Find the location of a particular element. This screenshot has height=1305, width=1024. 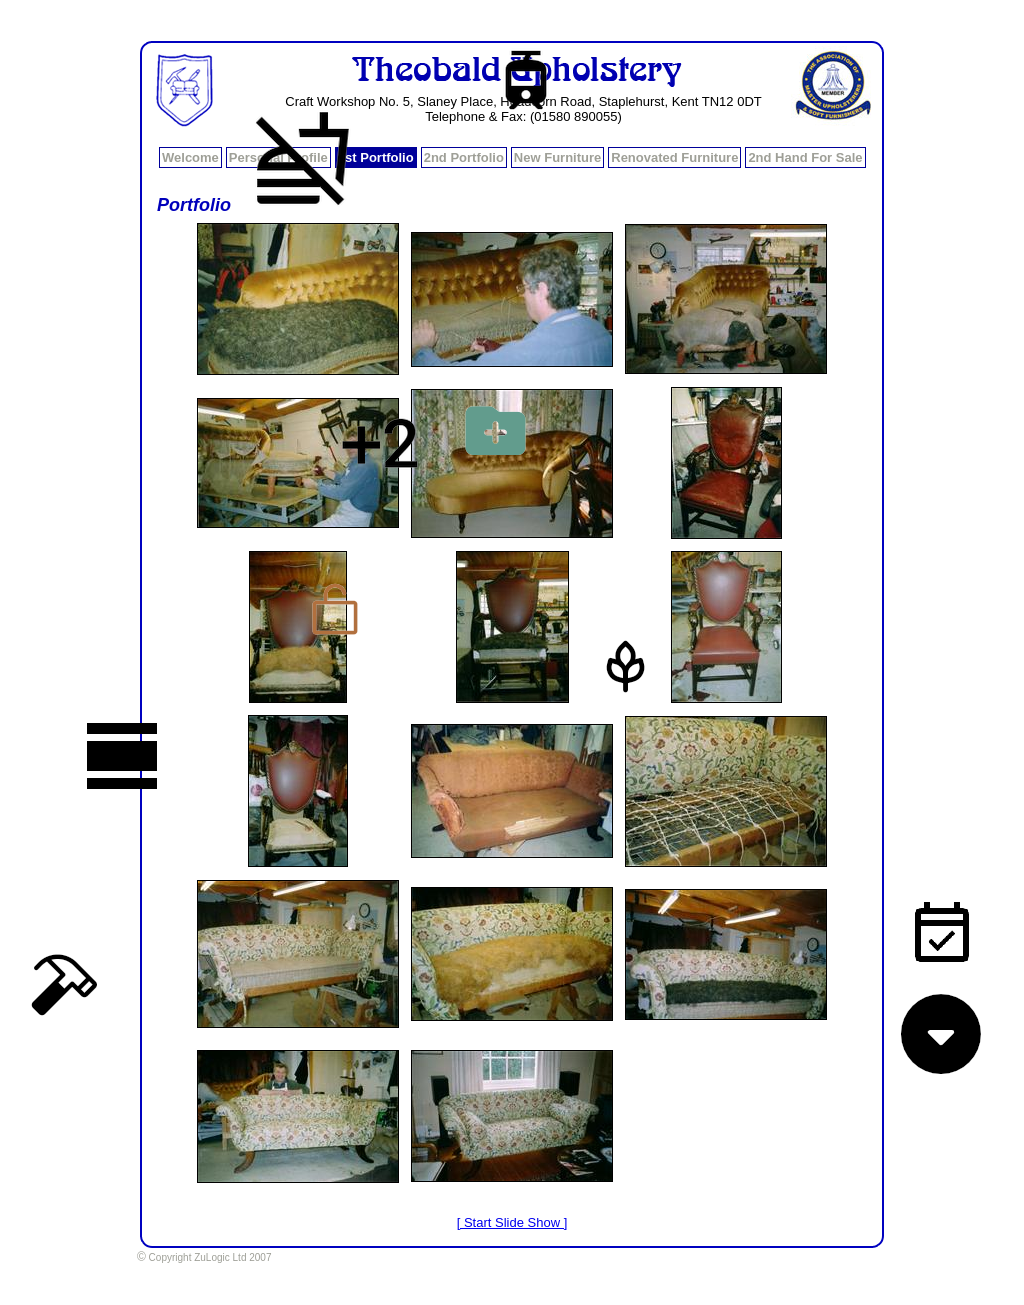

unlock or access secured content is located at coordinates (335, 612).